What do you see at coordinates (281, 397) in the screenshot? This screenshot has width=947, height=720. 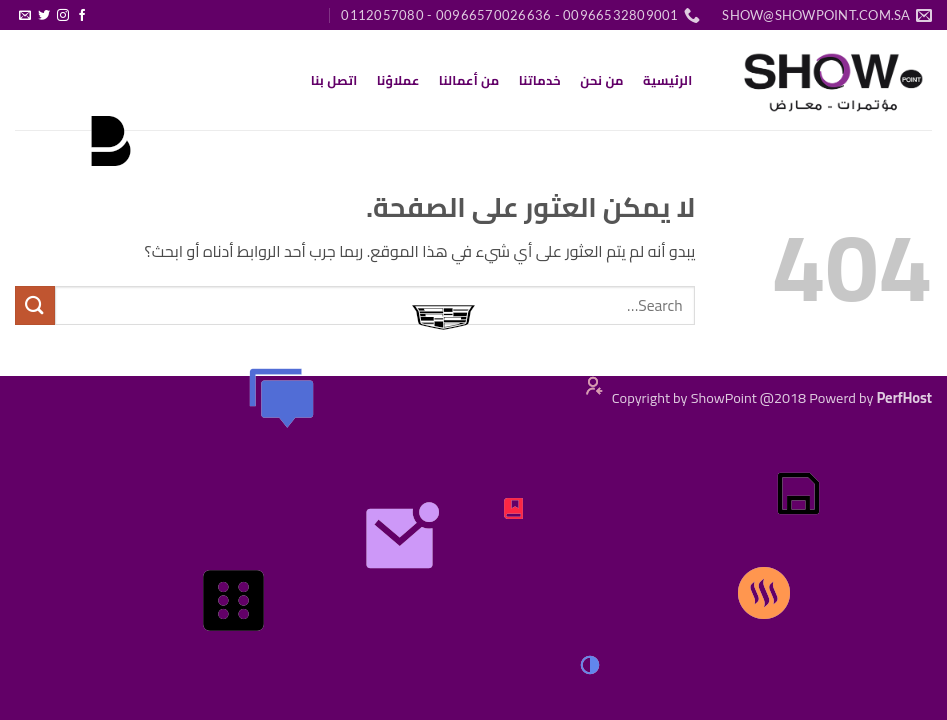 I see `start a discussion or group conversation` at bounding box center [281, 397].